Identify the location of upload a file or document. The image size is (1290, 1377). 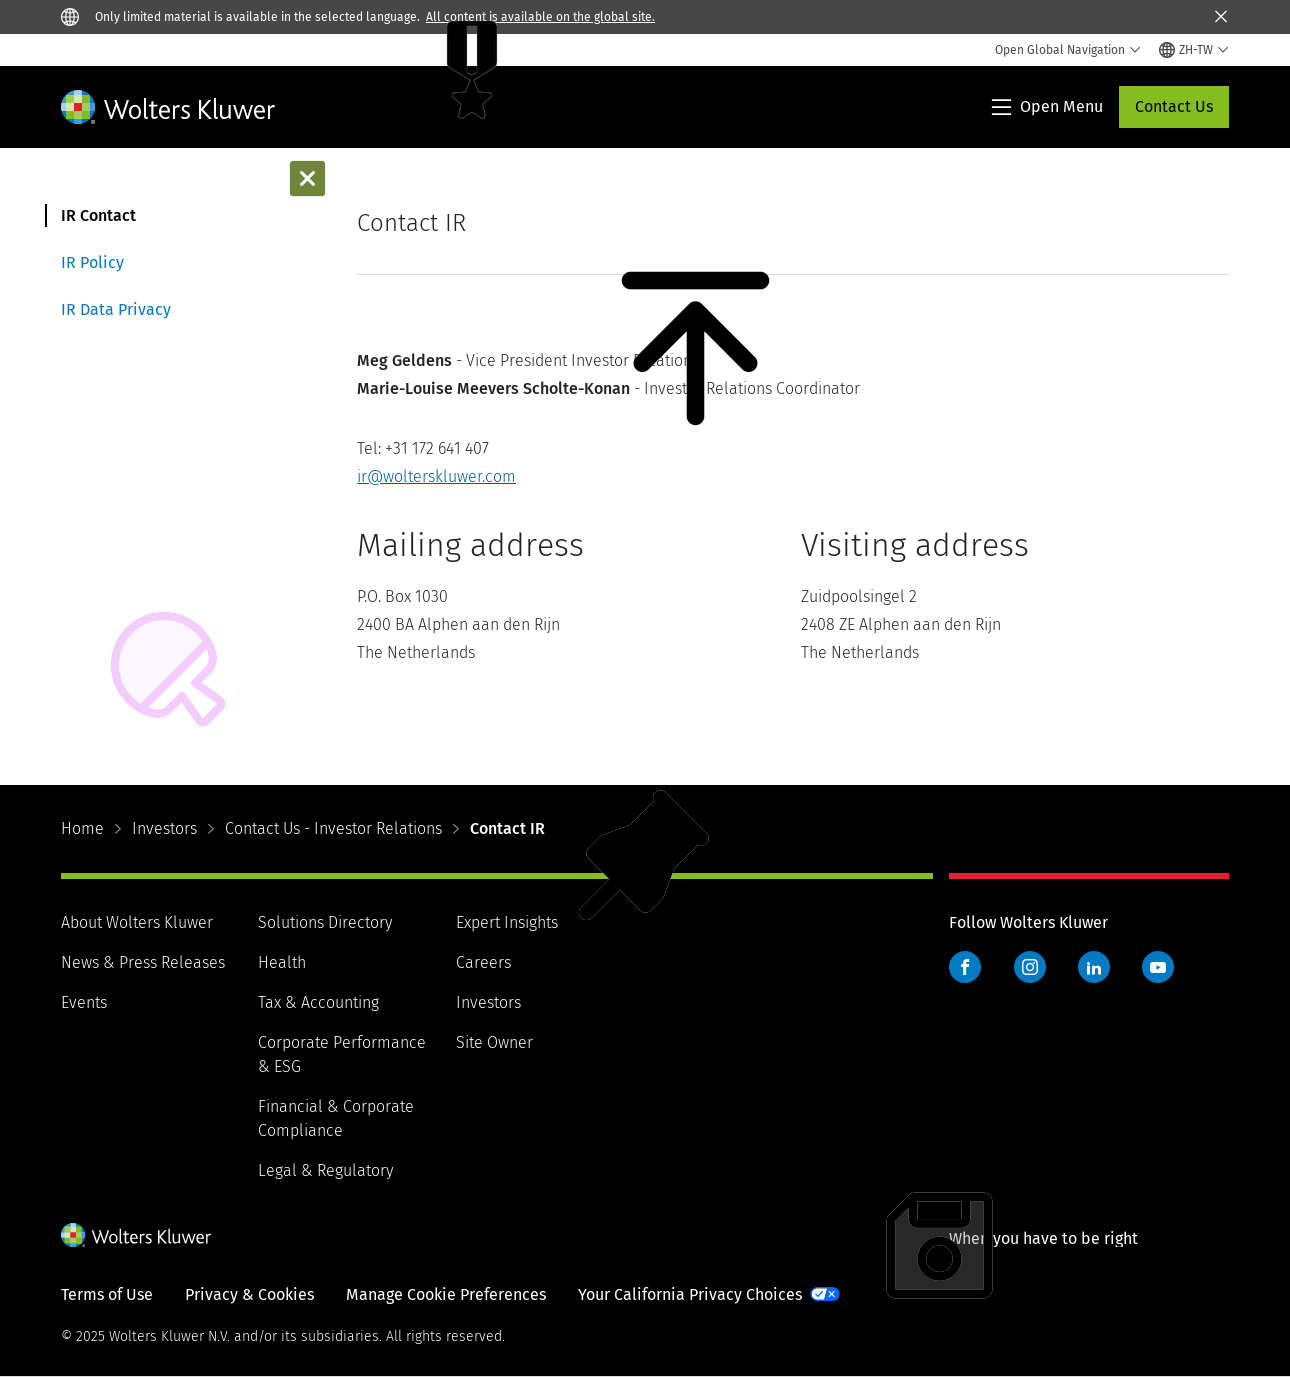
(695, 345).